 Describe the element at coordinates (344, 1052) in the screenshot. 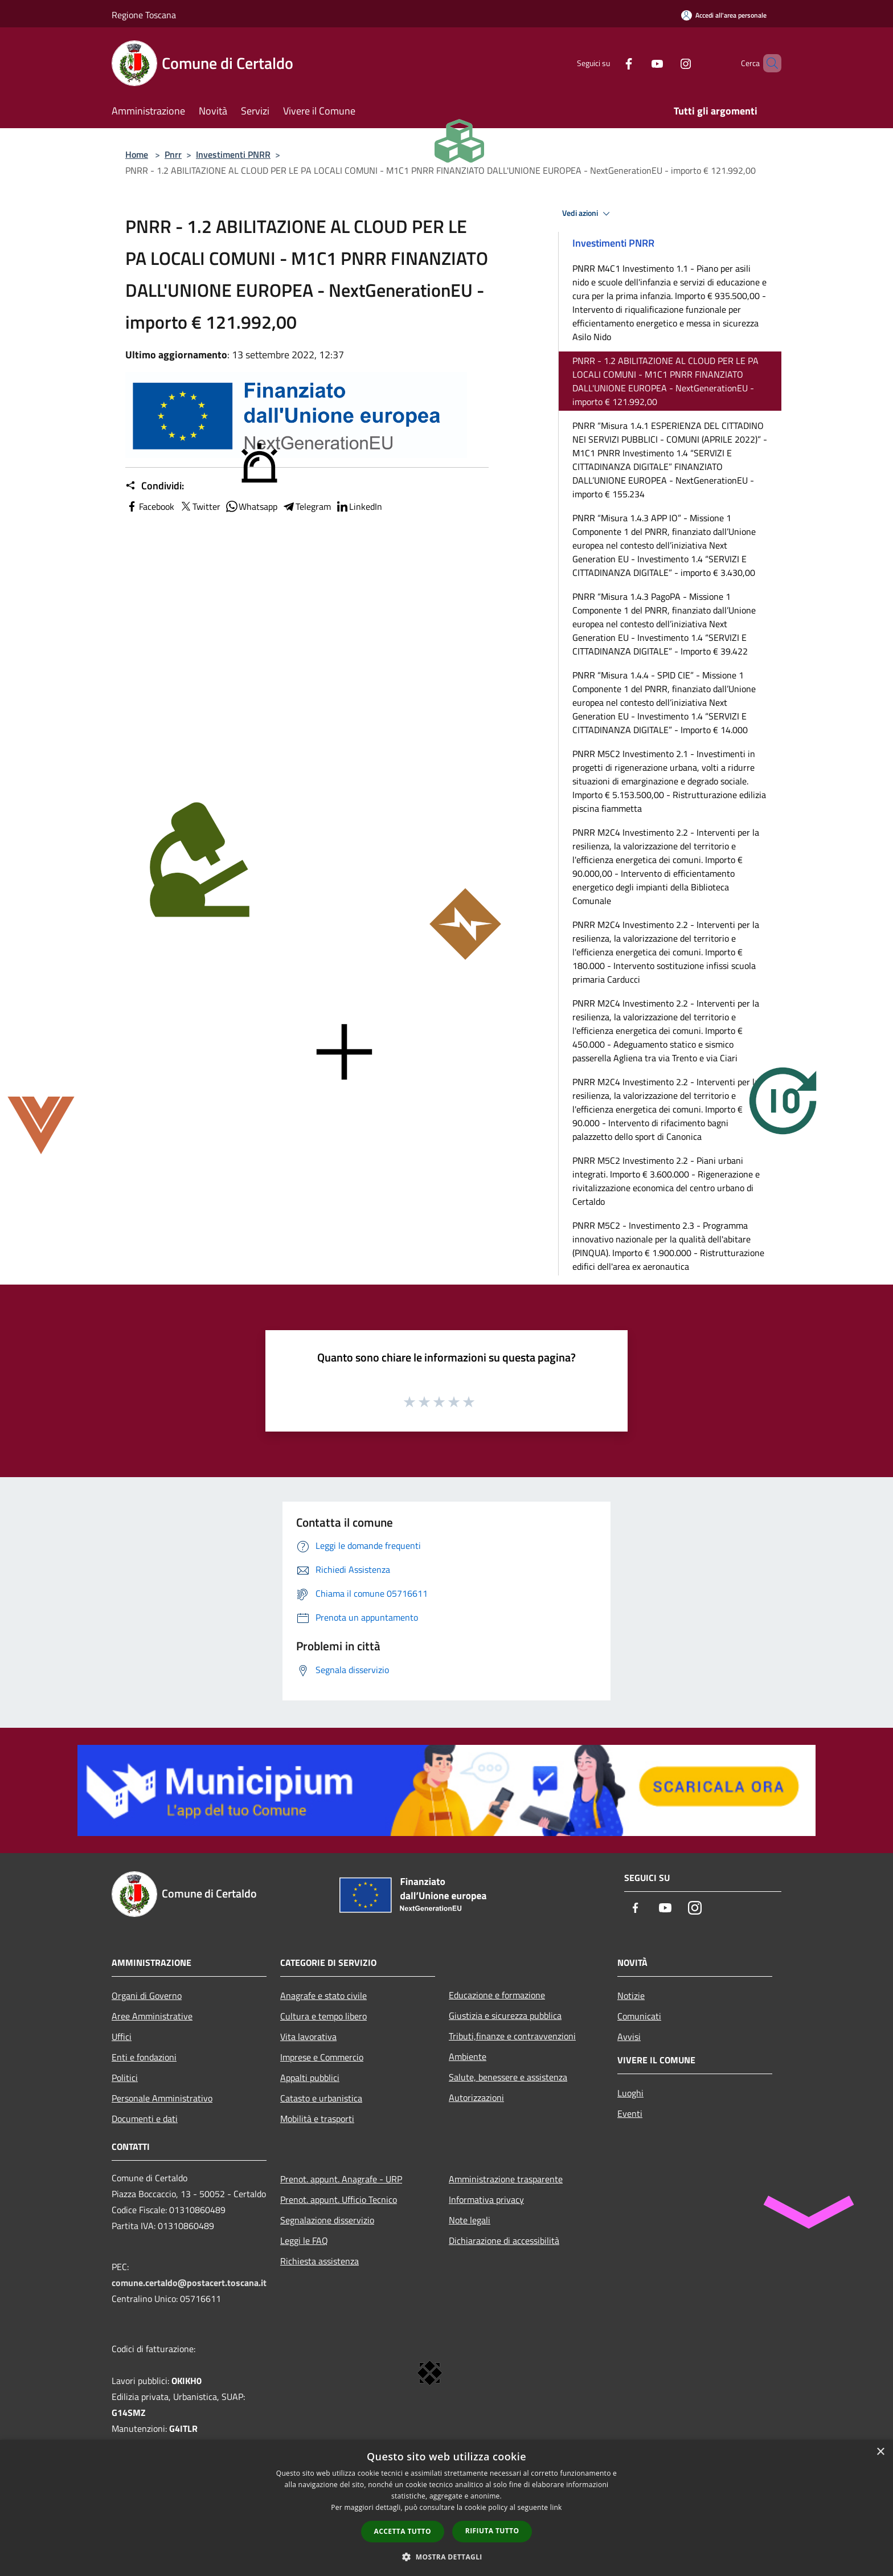

I see `add a new item` at that location.